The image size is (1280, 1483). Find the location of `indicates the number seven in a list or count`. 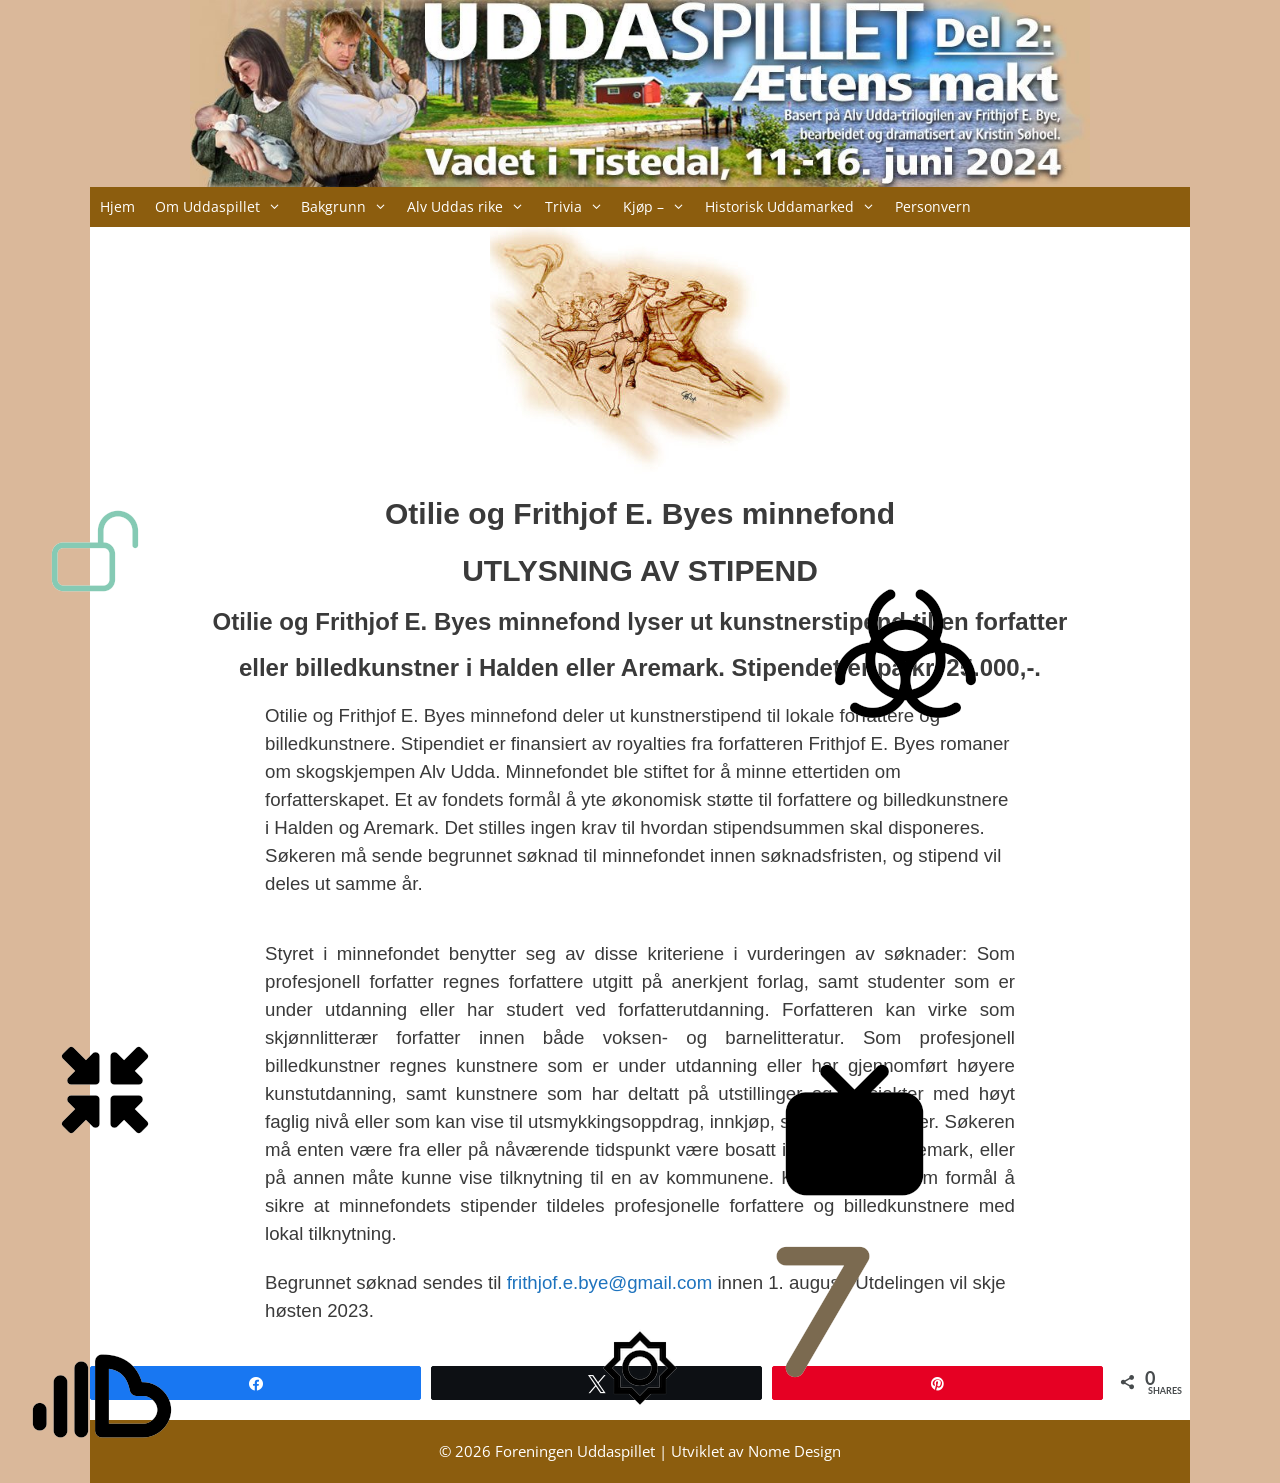

indicates the number seven in a list or count is located at coordinates (823, 1312).